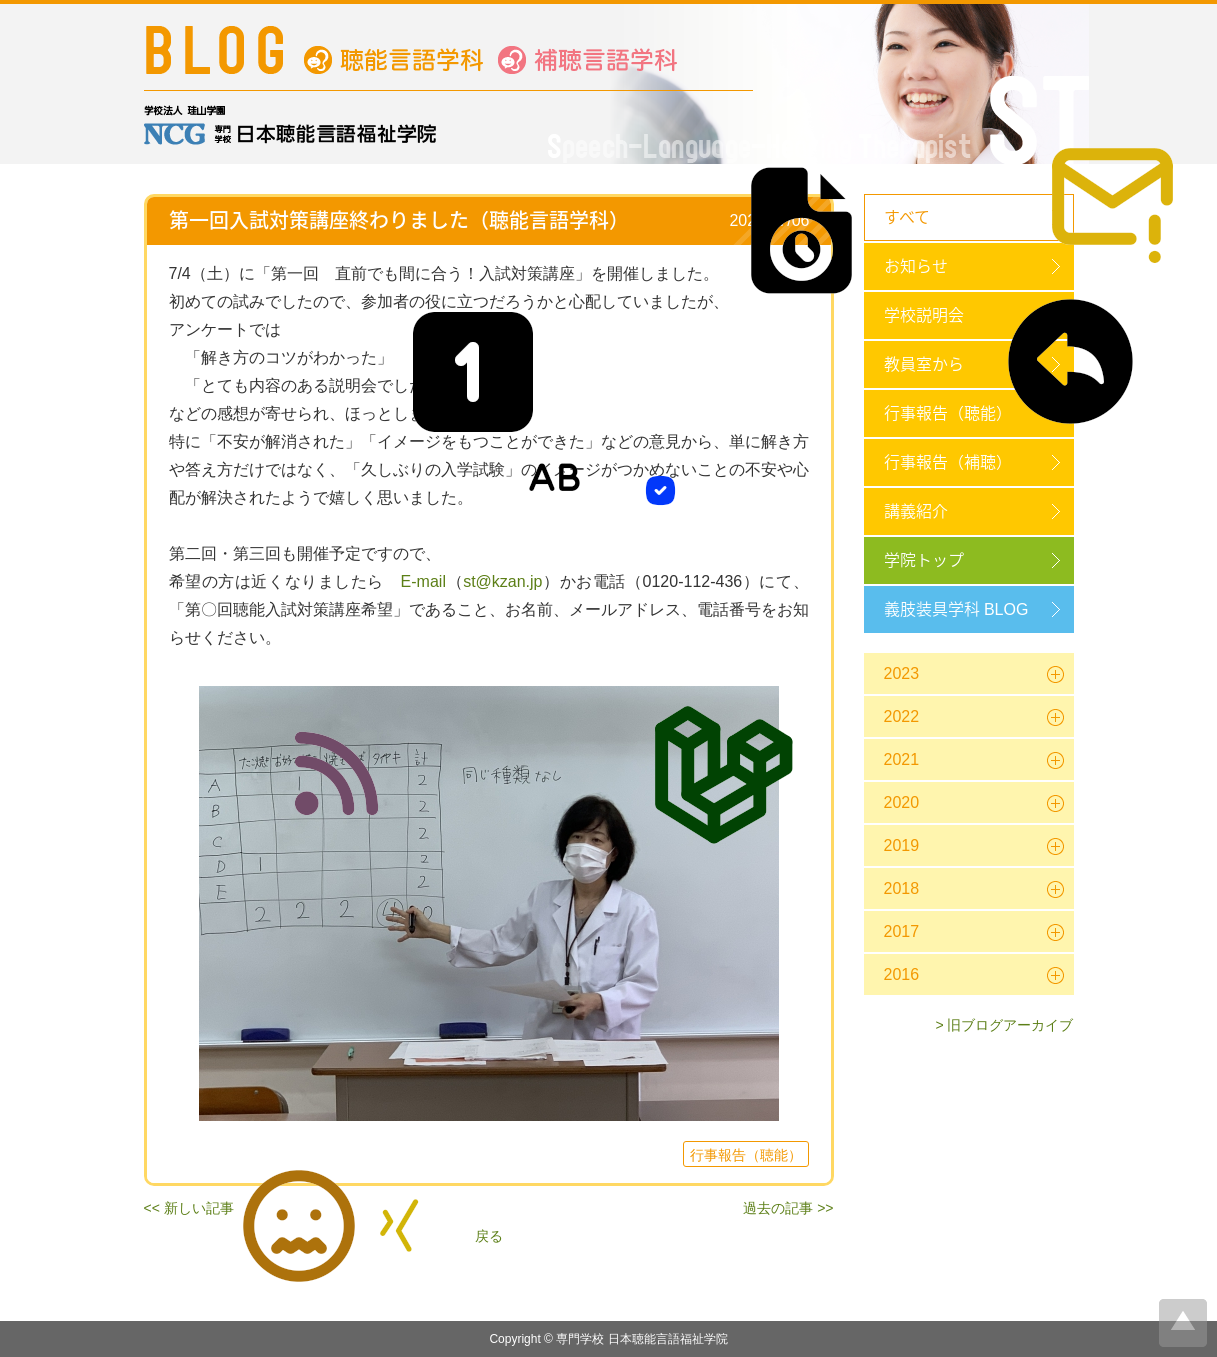 The height and width of the screenshot is (1357, 1217). I want to click on indicates an urgent or important email, so click(1112, 196).